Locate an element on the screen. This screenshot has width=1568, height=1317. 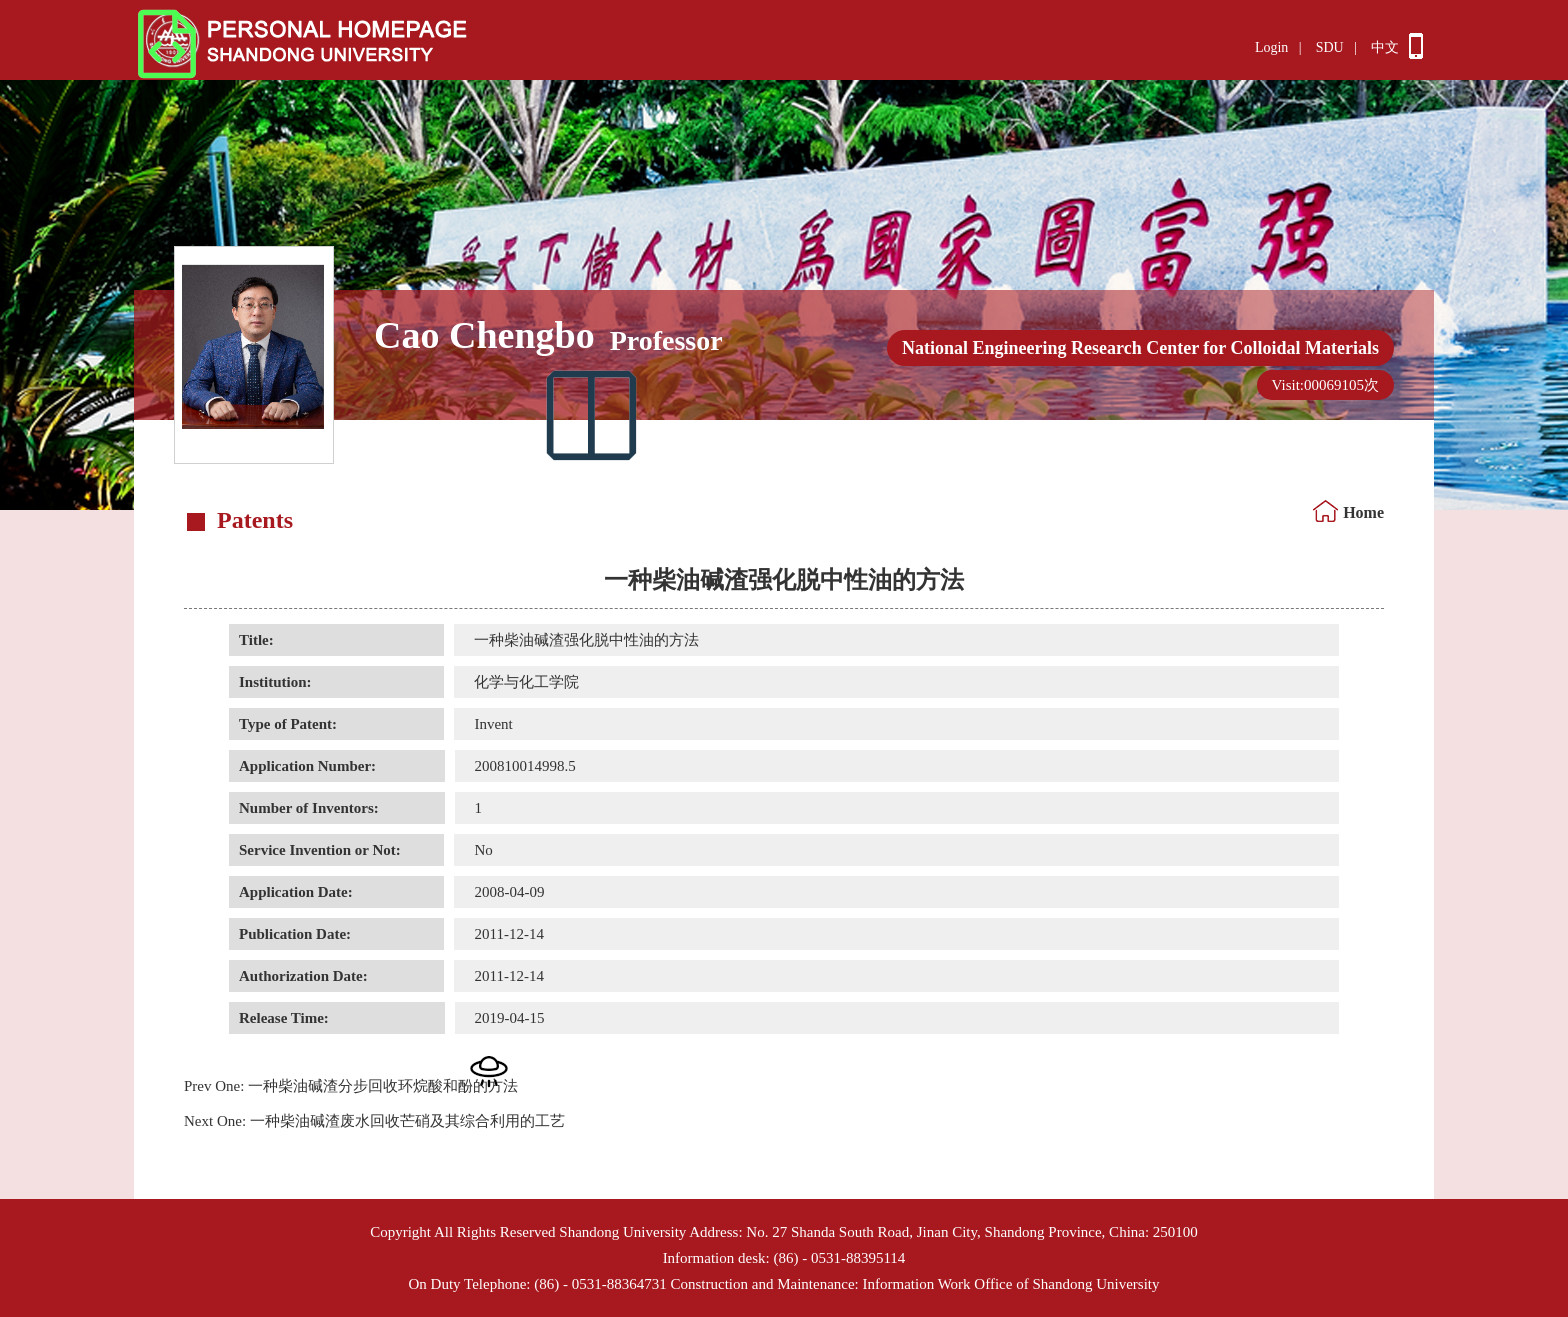
access sci-fi or space-themed content is located at coordinates (489, 1071).